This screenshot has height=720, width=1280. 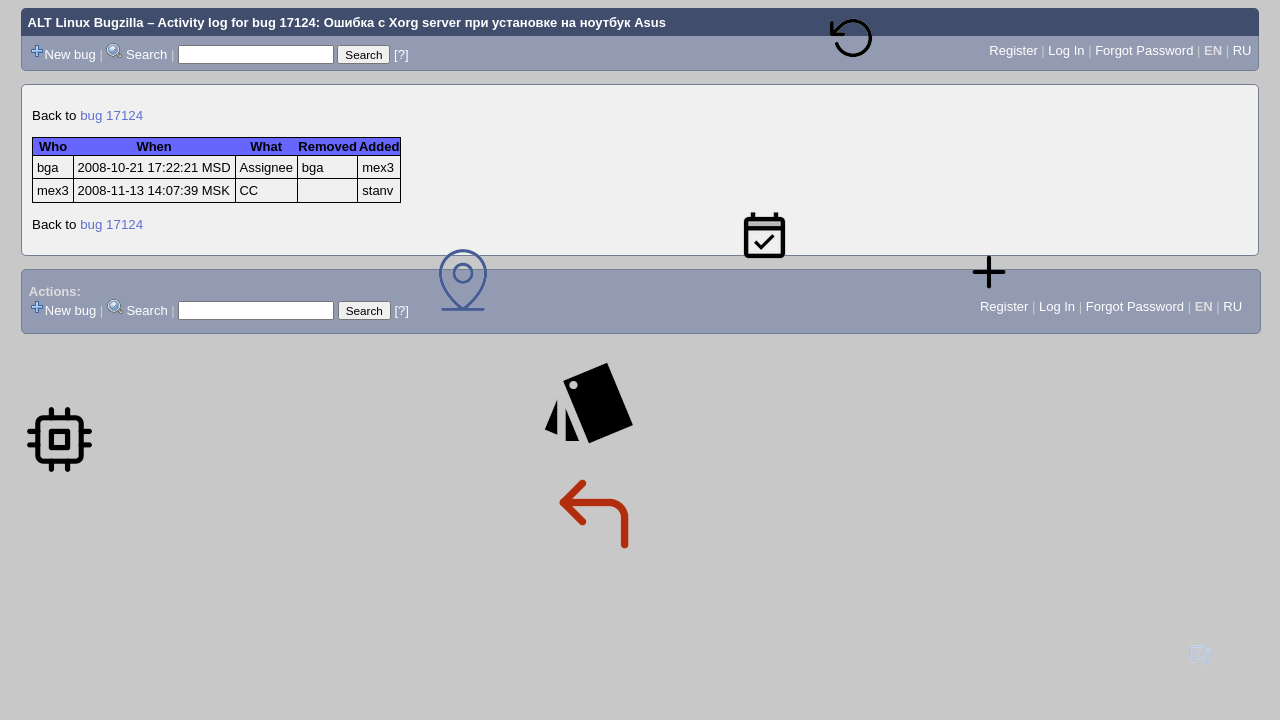 I want to click on view location on map, so click(x=463, y=280).